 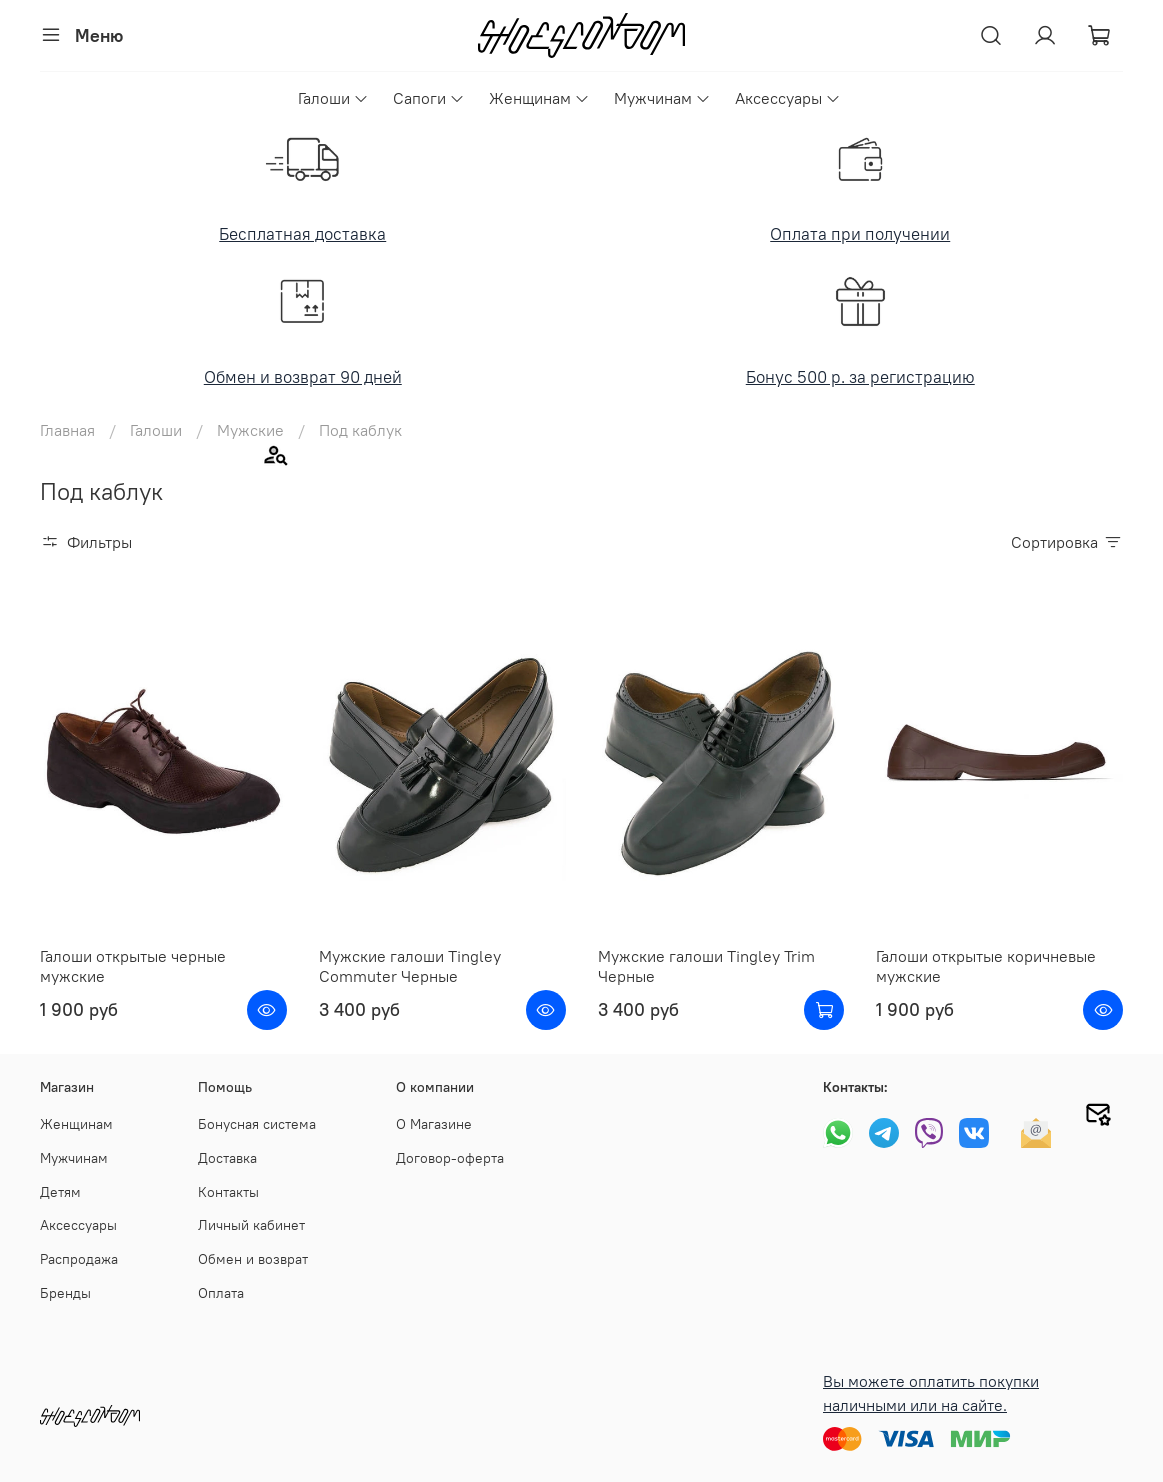 What do you see at coordinates (276, 454) in the screenshot?
I see `search for a contact or user` at bounding box center [276, 454].